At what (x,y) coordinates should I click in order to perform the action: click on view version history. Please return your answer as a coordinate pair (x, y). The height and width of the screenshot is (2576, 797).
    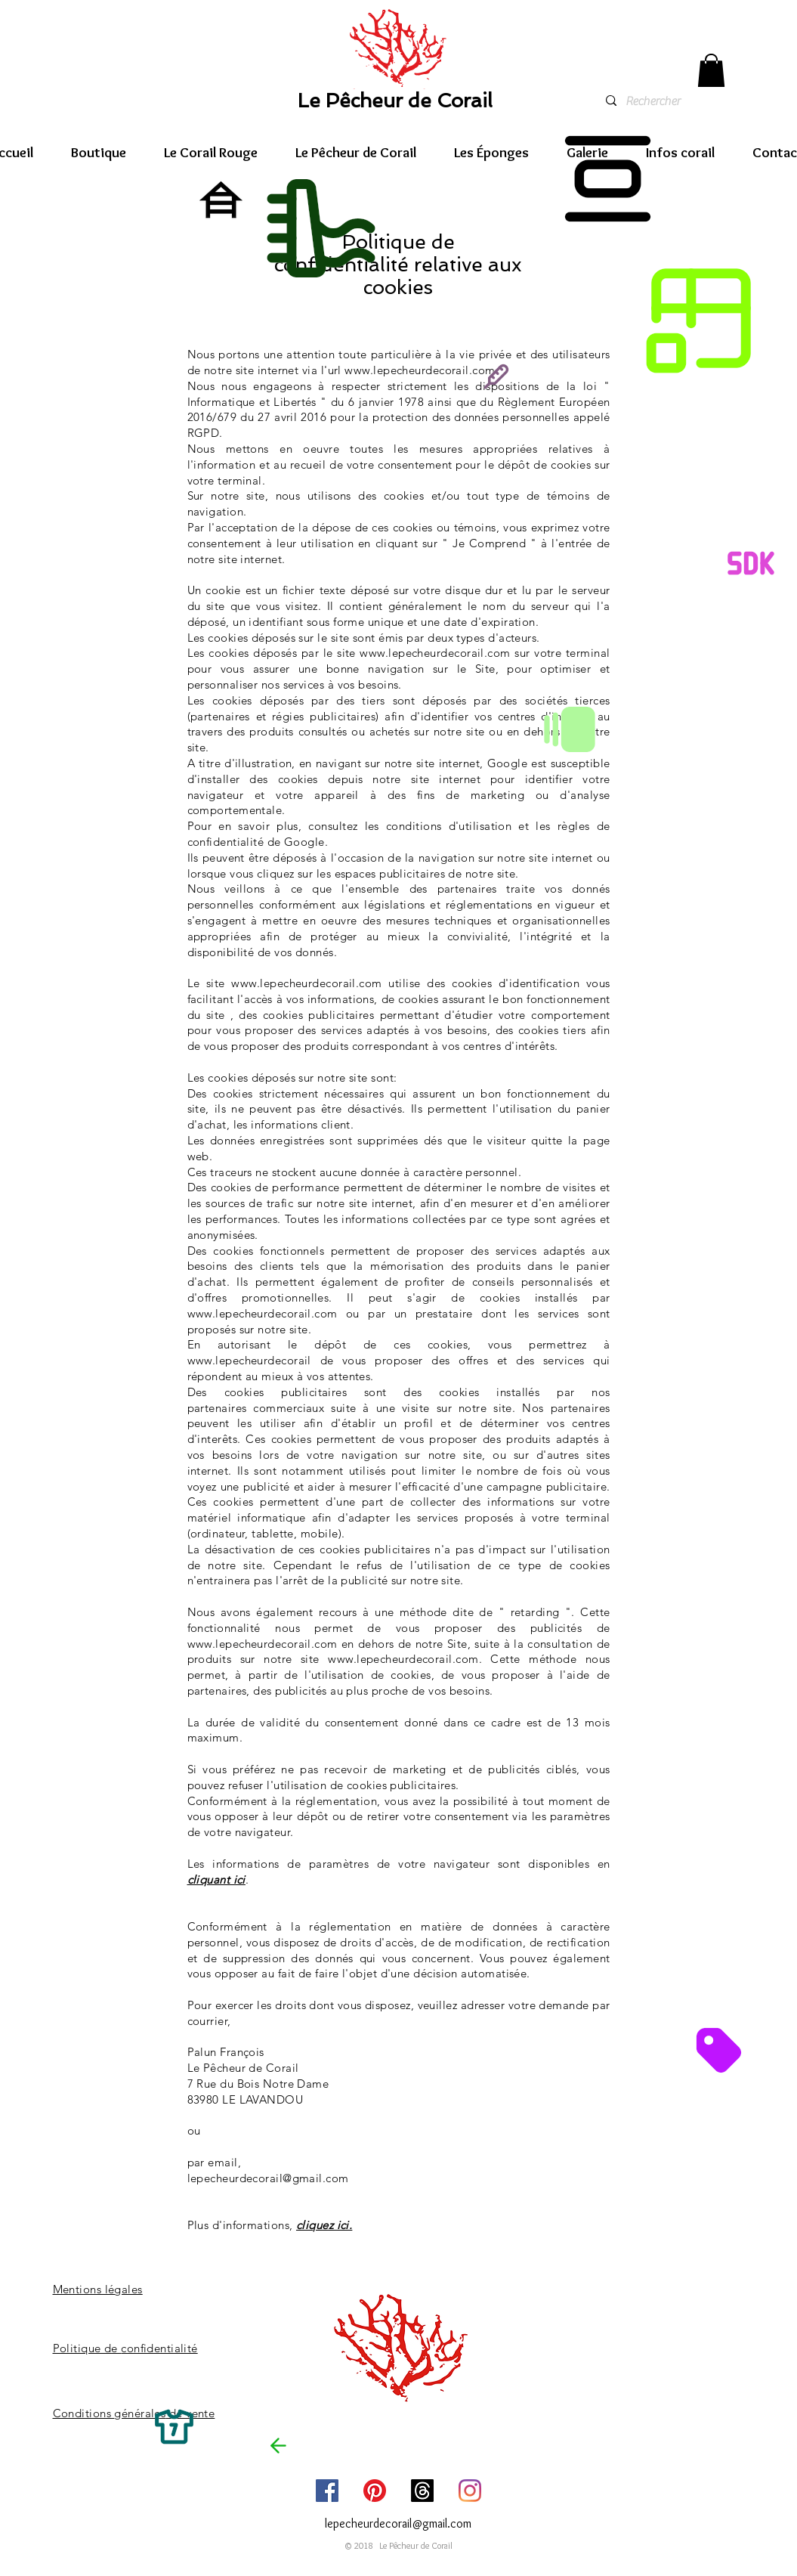
    Looking at the image, I should click on (570, 729).